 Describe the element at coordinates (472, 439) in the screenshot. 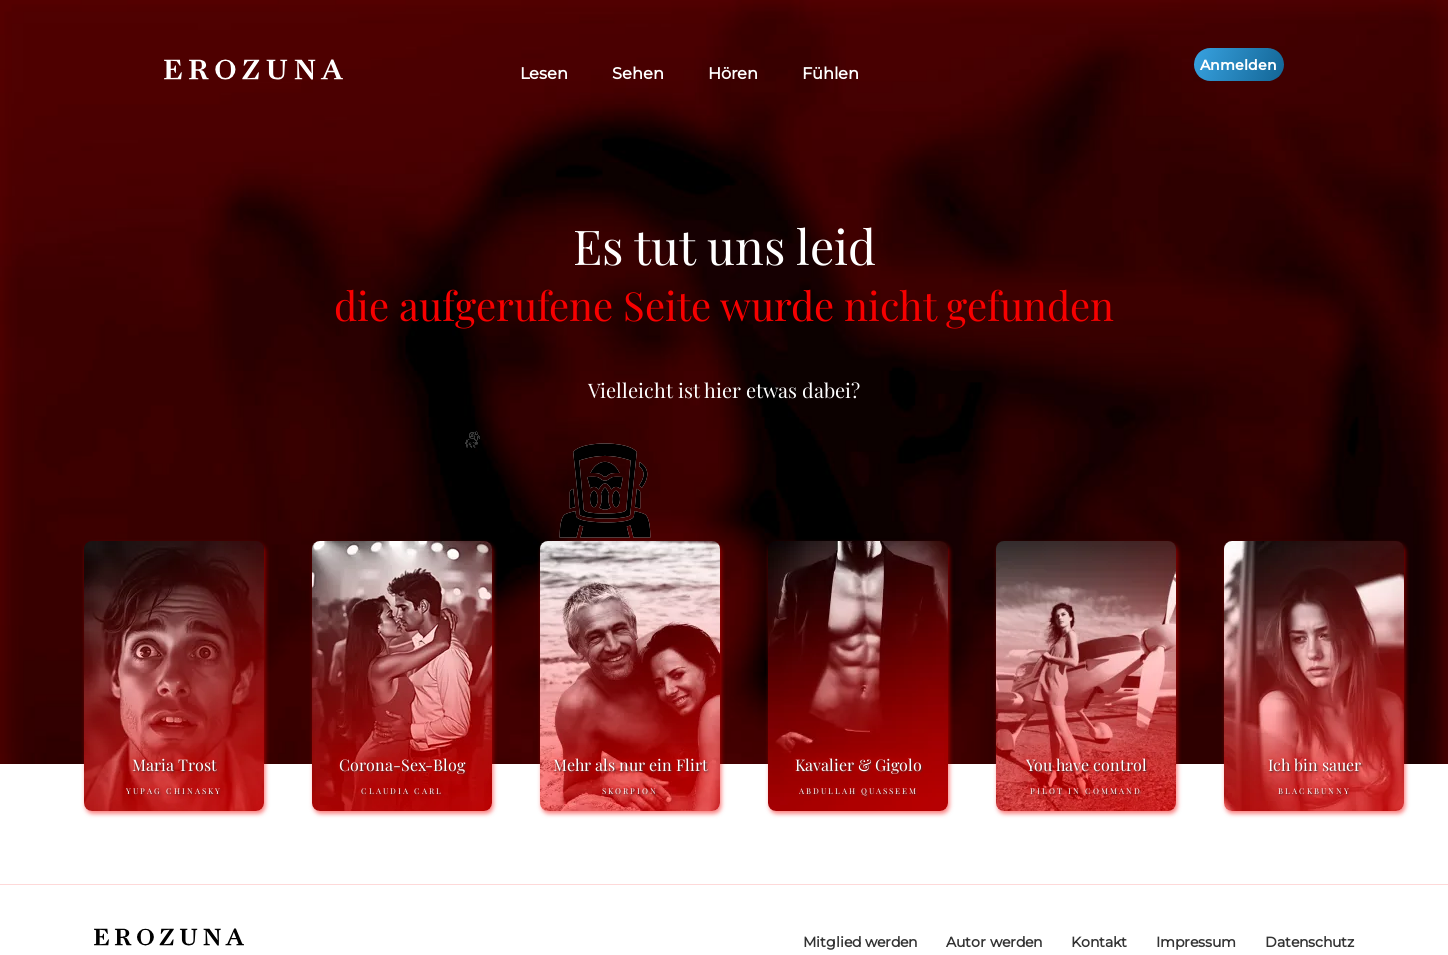

I see `select centaur character or unit` at that location.